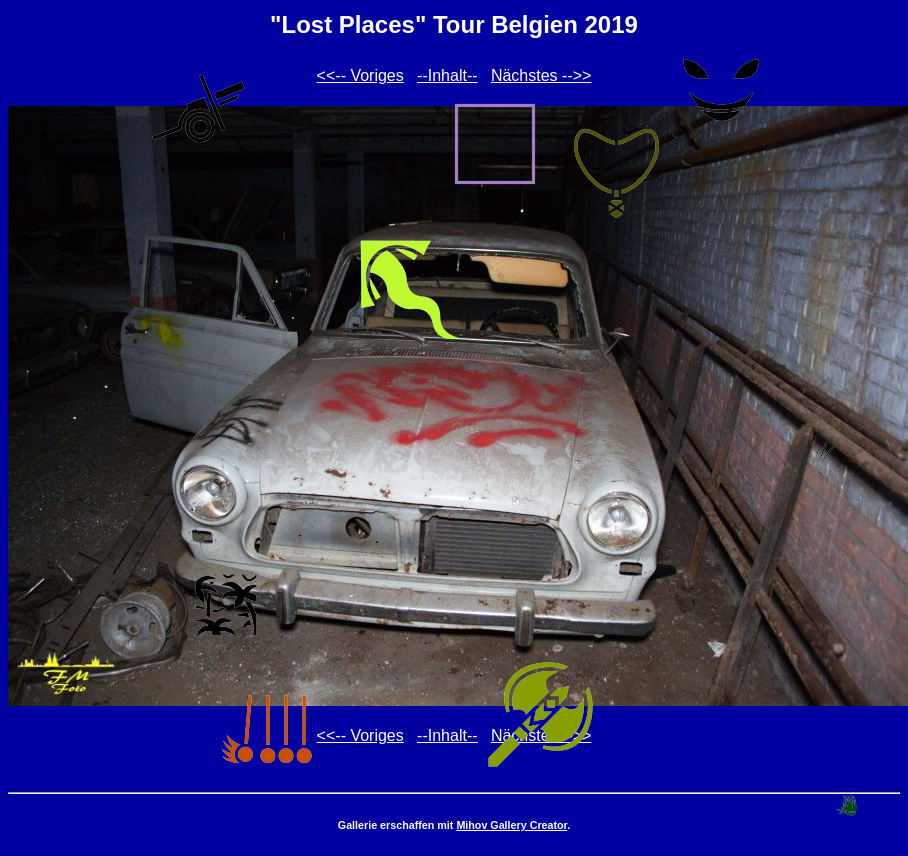 The width and height of the screenshot is (908, 856). Describe the element at coordinates (826, 452) in the screenshot. I see `browse asian cuisine or restaurants` at that location.